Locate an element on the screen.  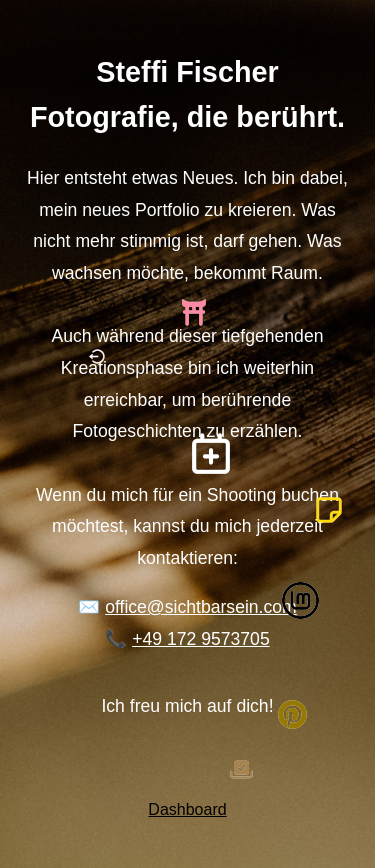
Linux Mint operating system logo is located at coordinates (300, 600).